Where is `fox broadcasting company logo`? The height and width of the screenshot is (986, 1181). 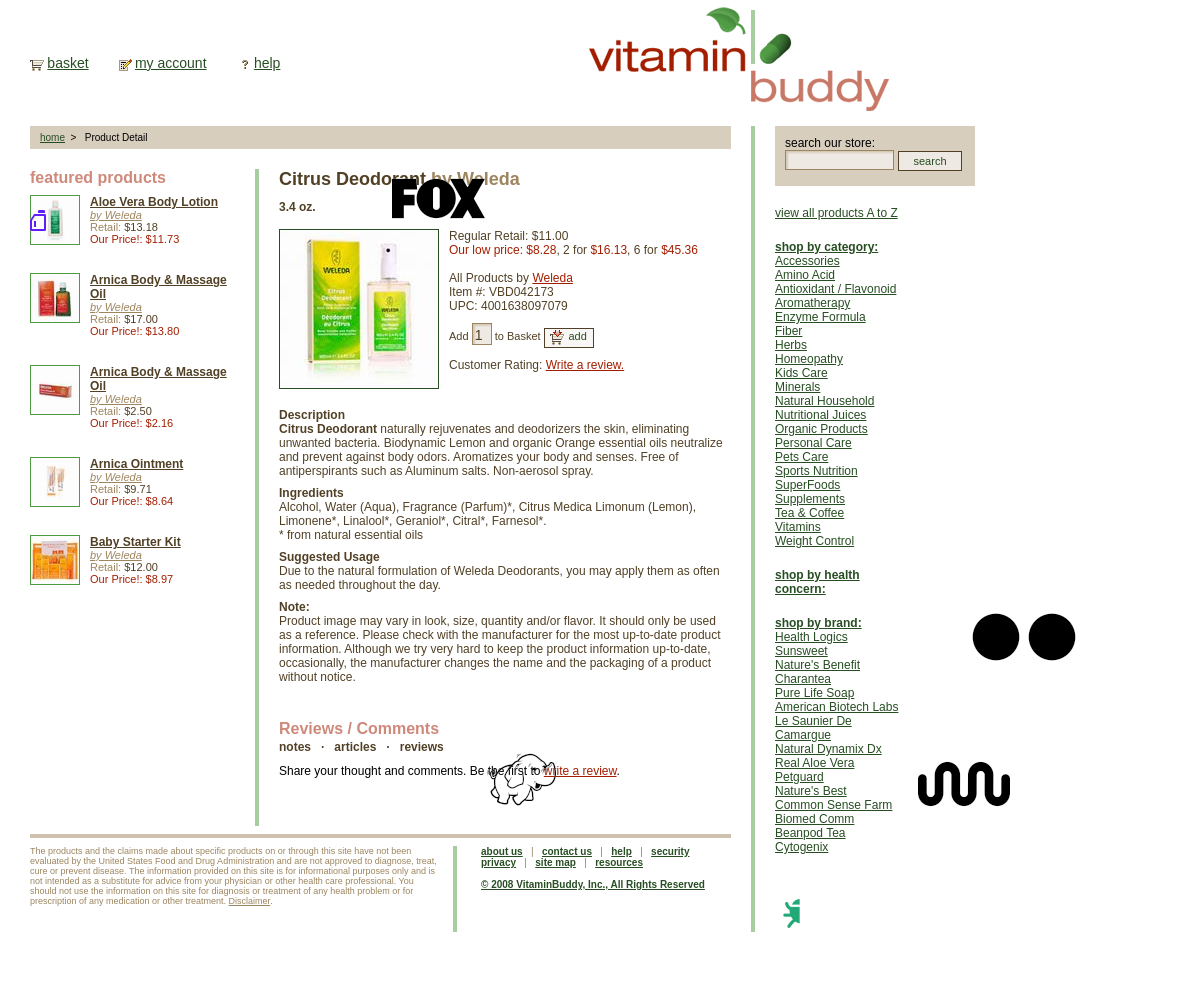
fox broadcasting company logo is located at coordinates (438, 198).